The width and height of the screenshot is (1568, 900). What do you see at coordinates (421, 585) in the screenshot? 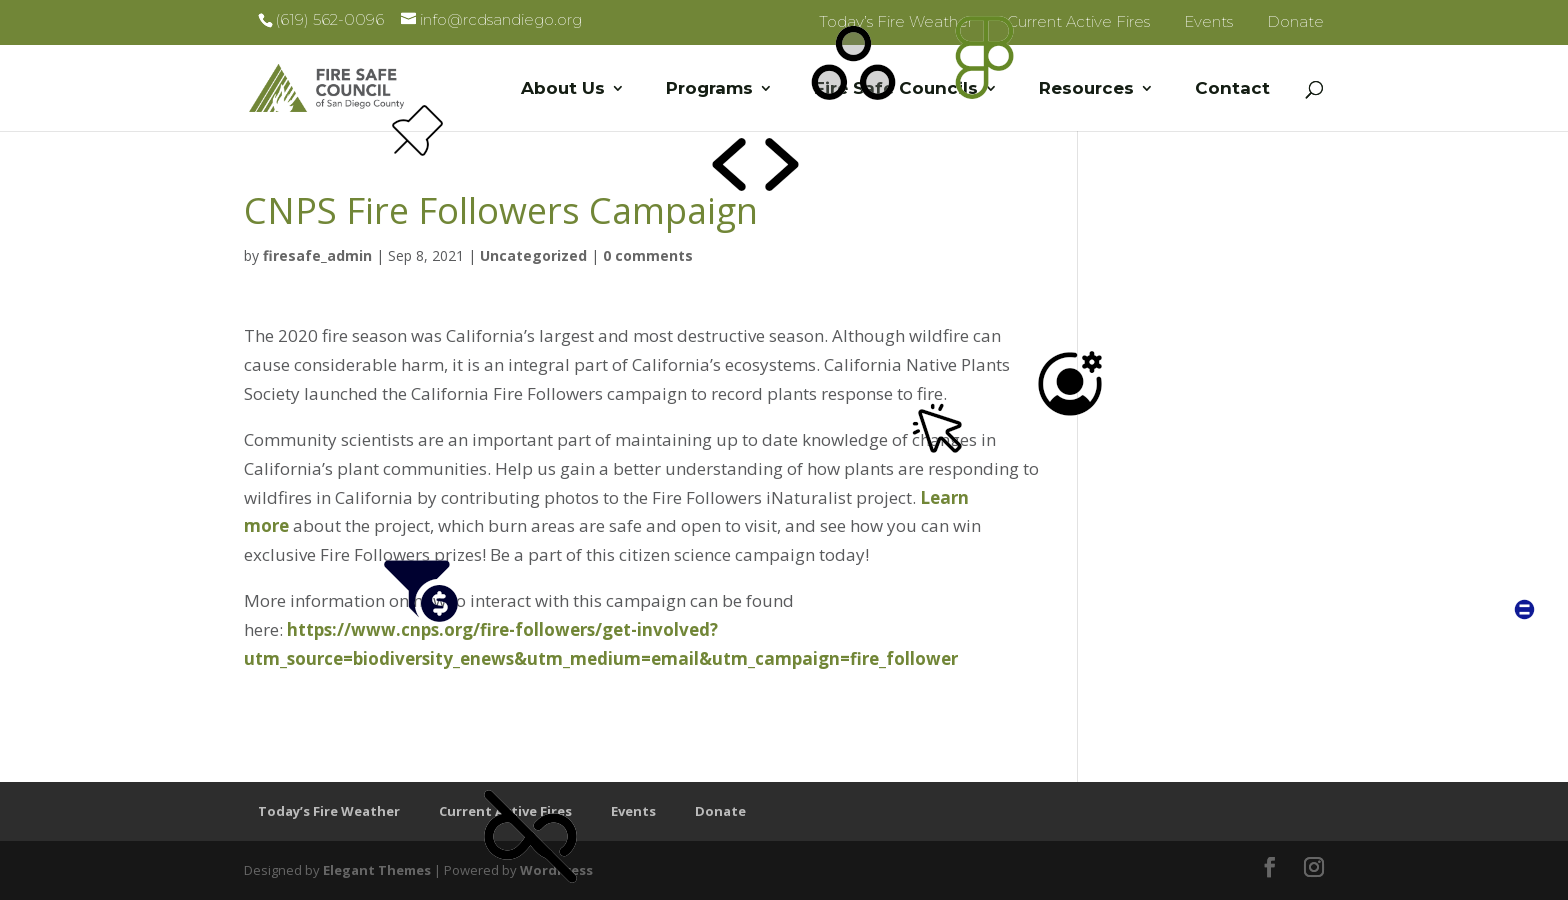
I see `filter results by price or cost` at bounding box center [421, 585].